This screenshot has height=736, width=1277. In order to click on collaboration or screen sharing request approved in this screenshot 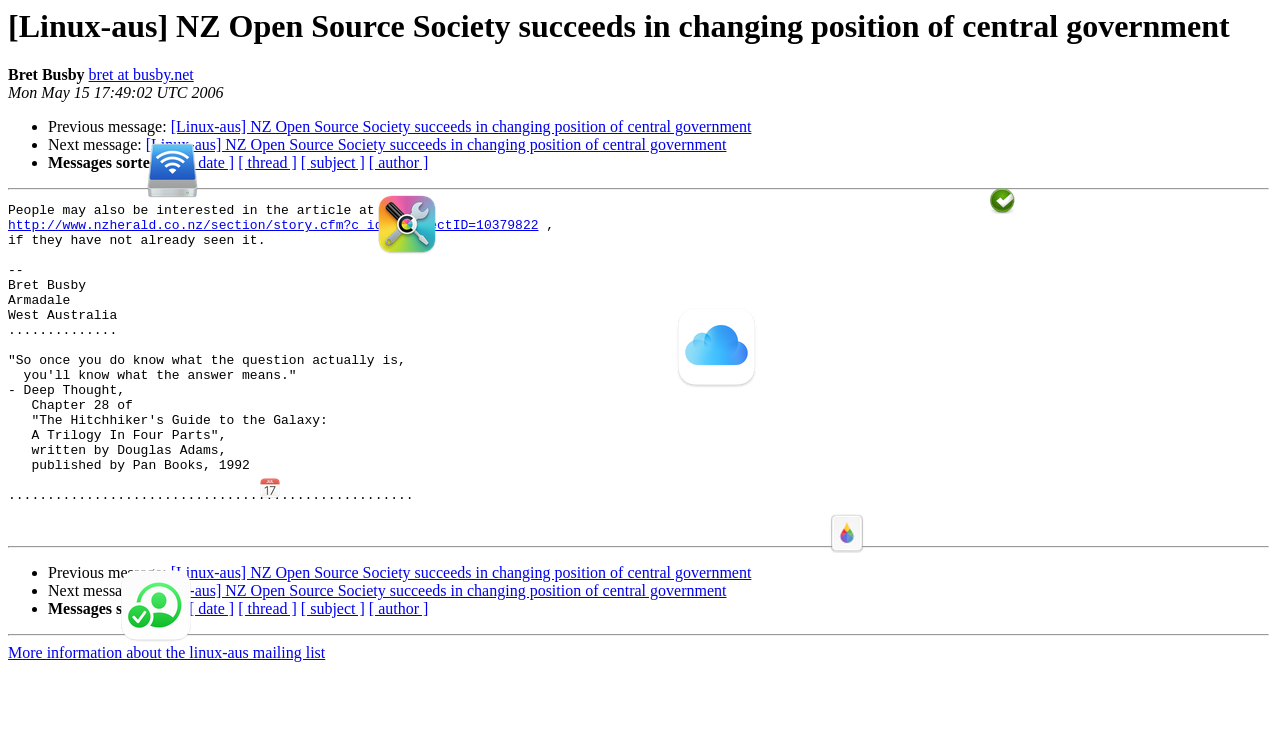, I will do `click(156, 605)`.